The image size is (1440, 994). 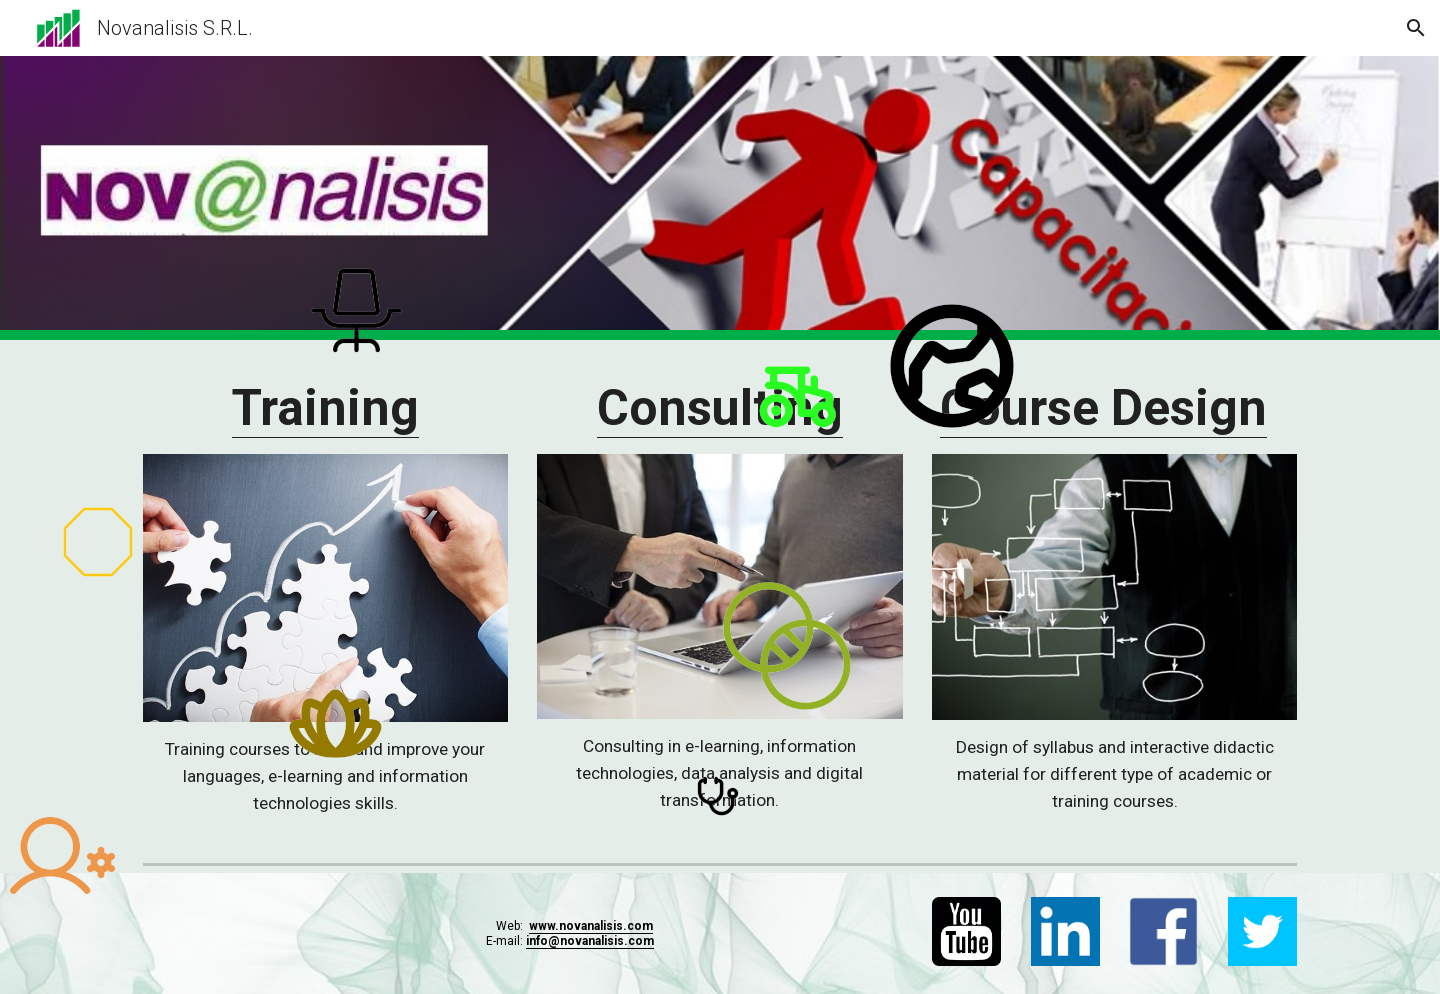 What do you see at coordinates (356, 310) in the screenshot?
I see `access workspace or office settings` at bounding box center [356, 310].